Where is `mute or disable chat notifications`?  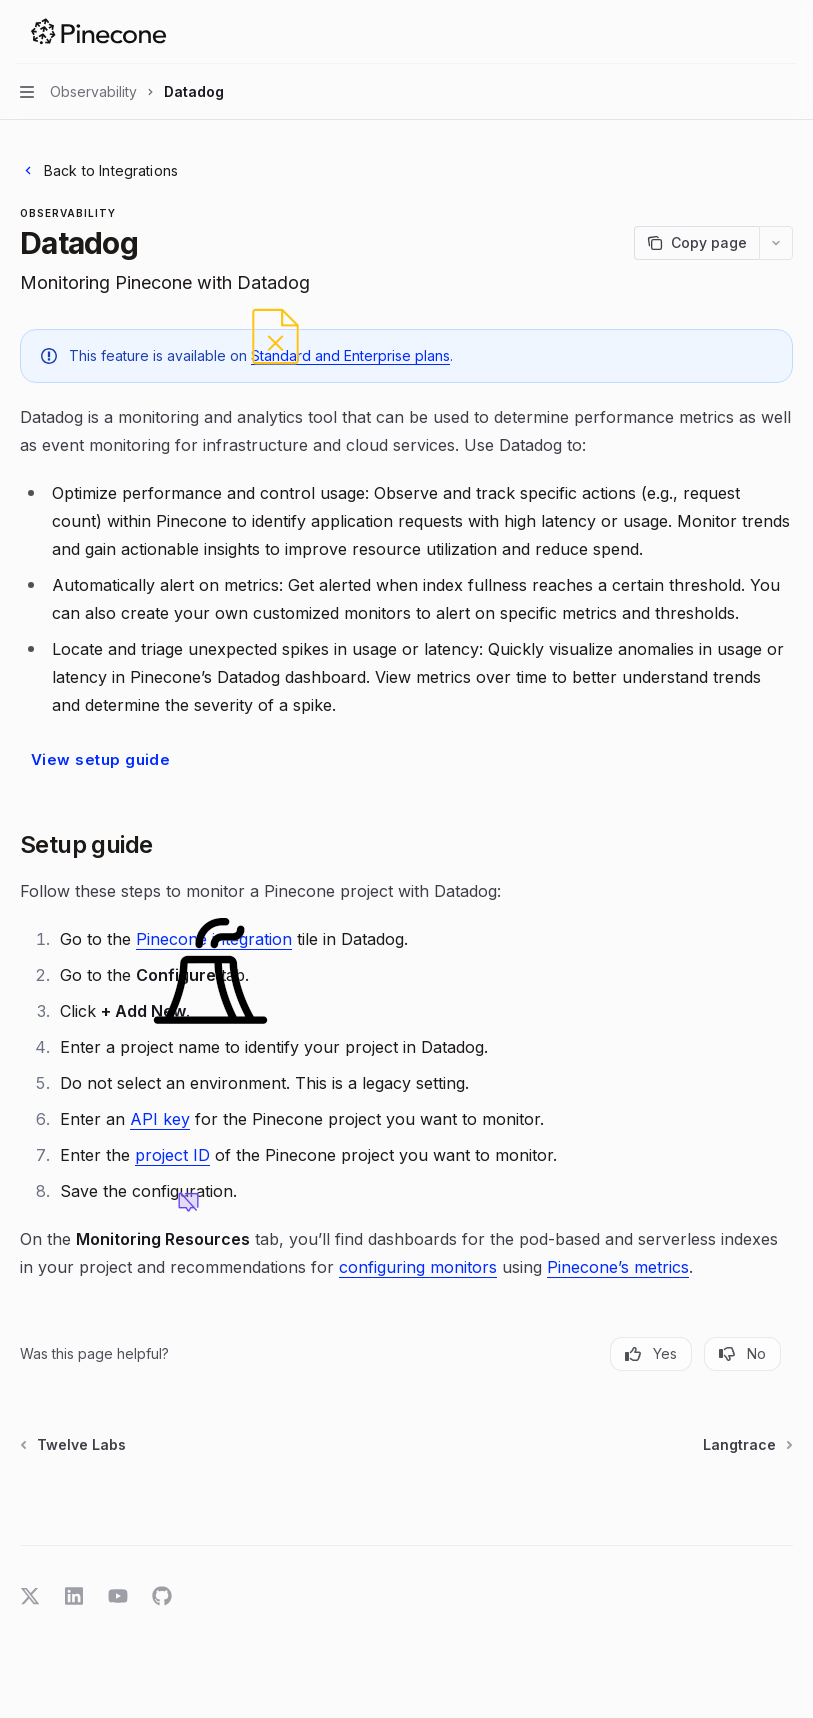
mute or disable chat notifications is located at coordinates (188, 1201).